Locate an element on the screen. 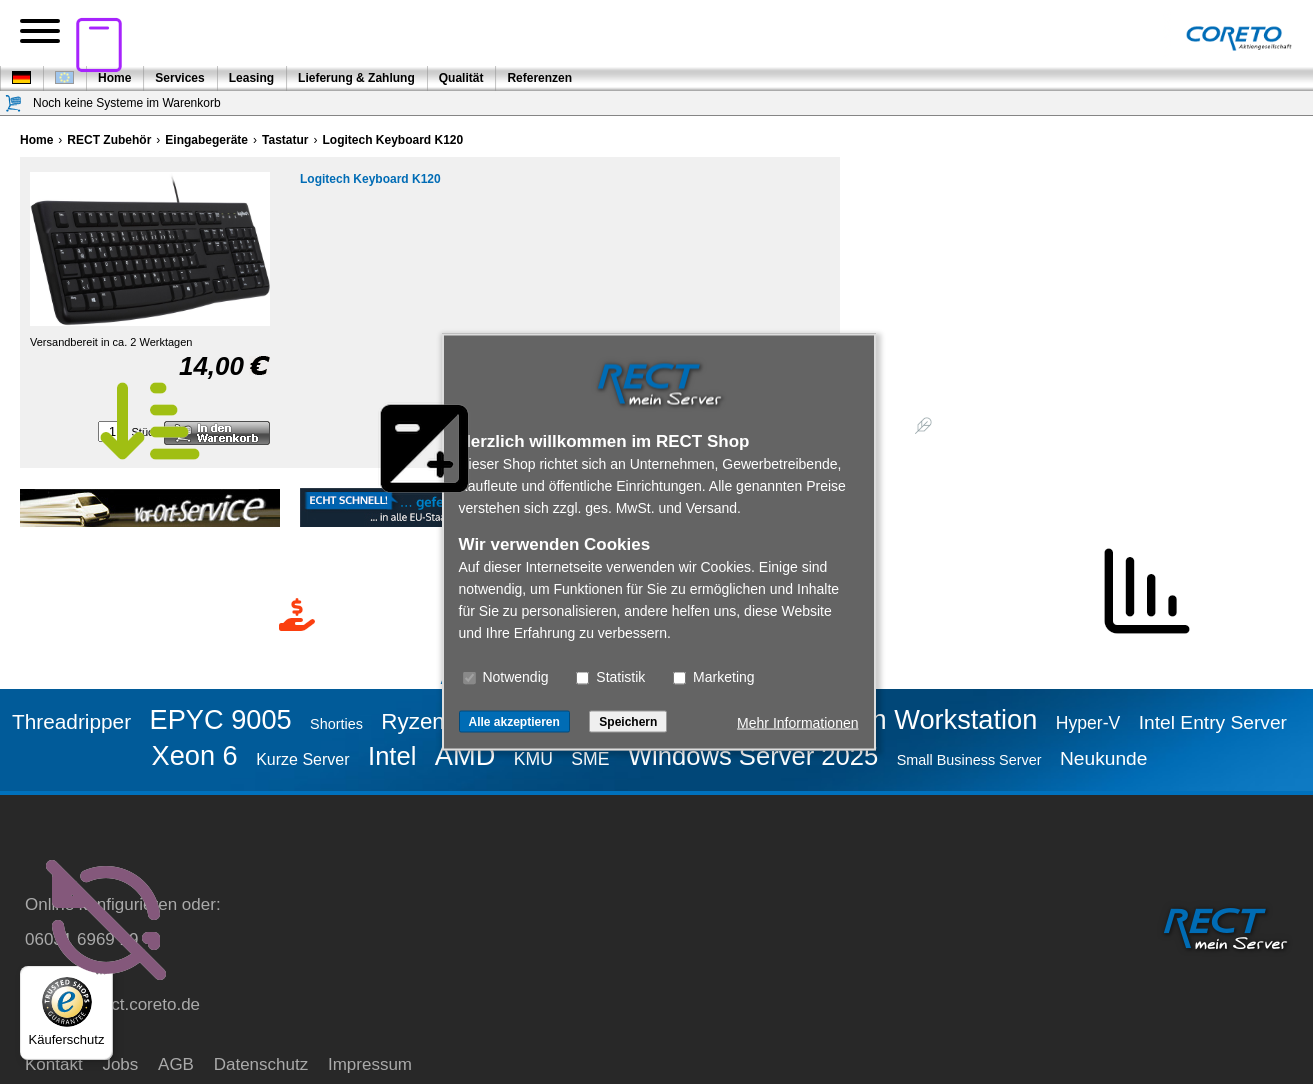  adjust image exposure settings is located at coordinates (424, 448).